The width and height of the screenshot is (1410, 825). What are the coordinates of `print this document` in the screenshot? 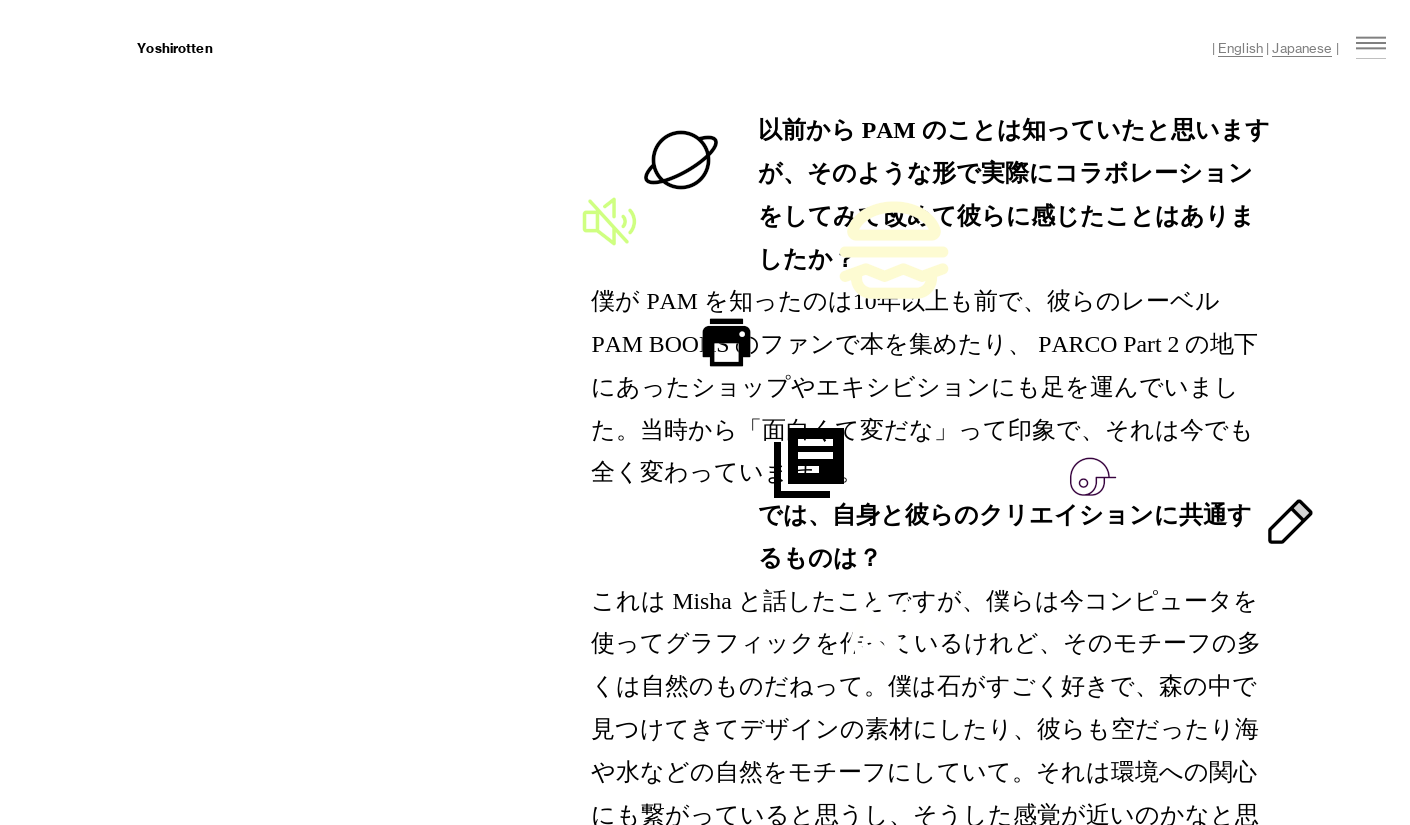 It's located at (726, 342).